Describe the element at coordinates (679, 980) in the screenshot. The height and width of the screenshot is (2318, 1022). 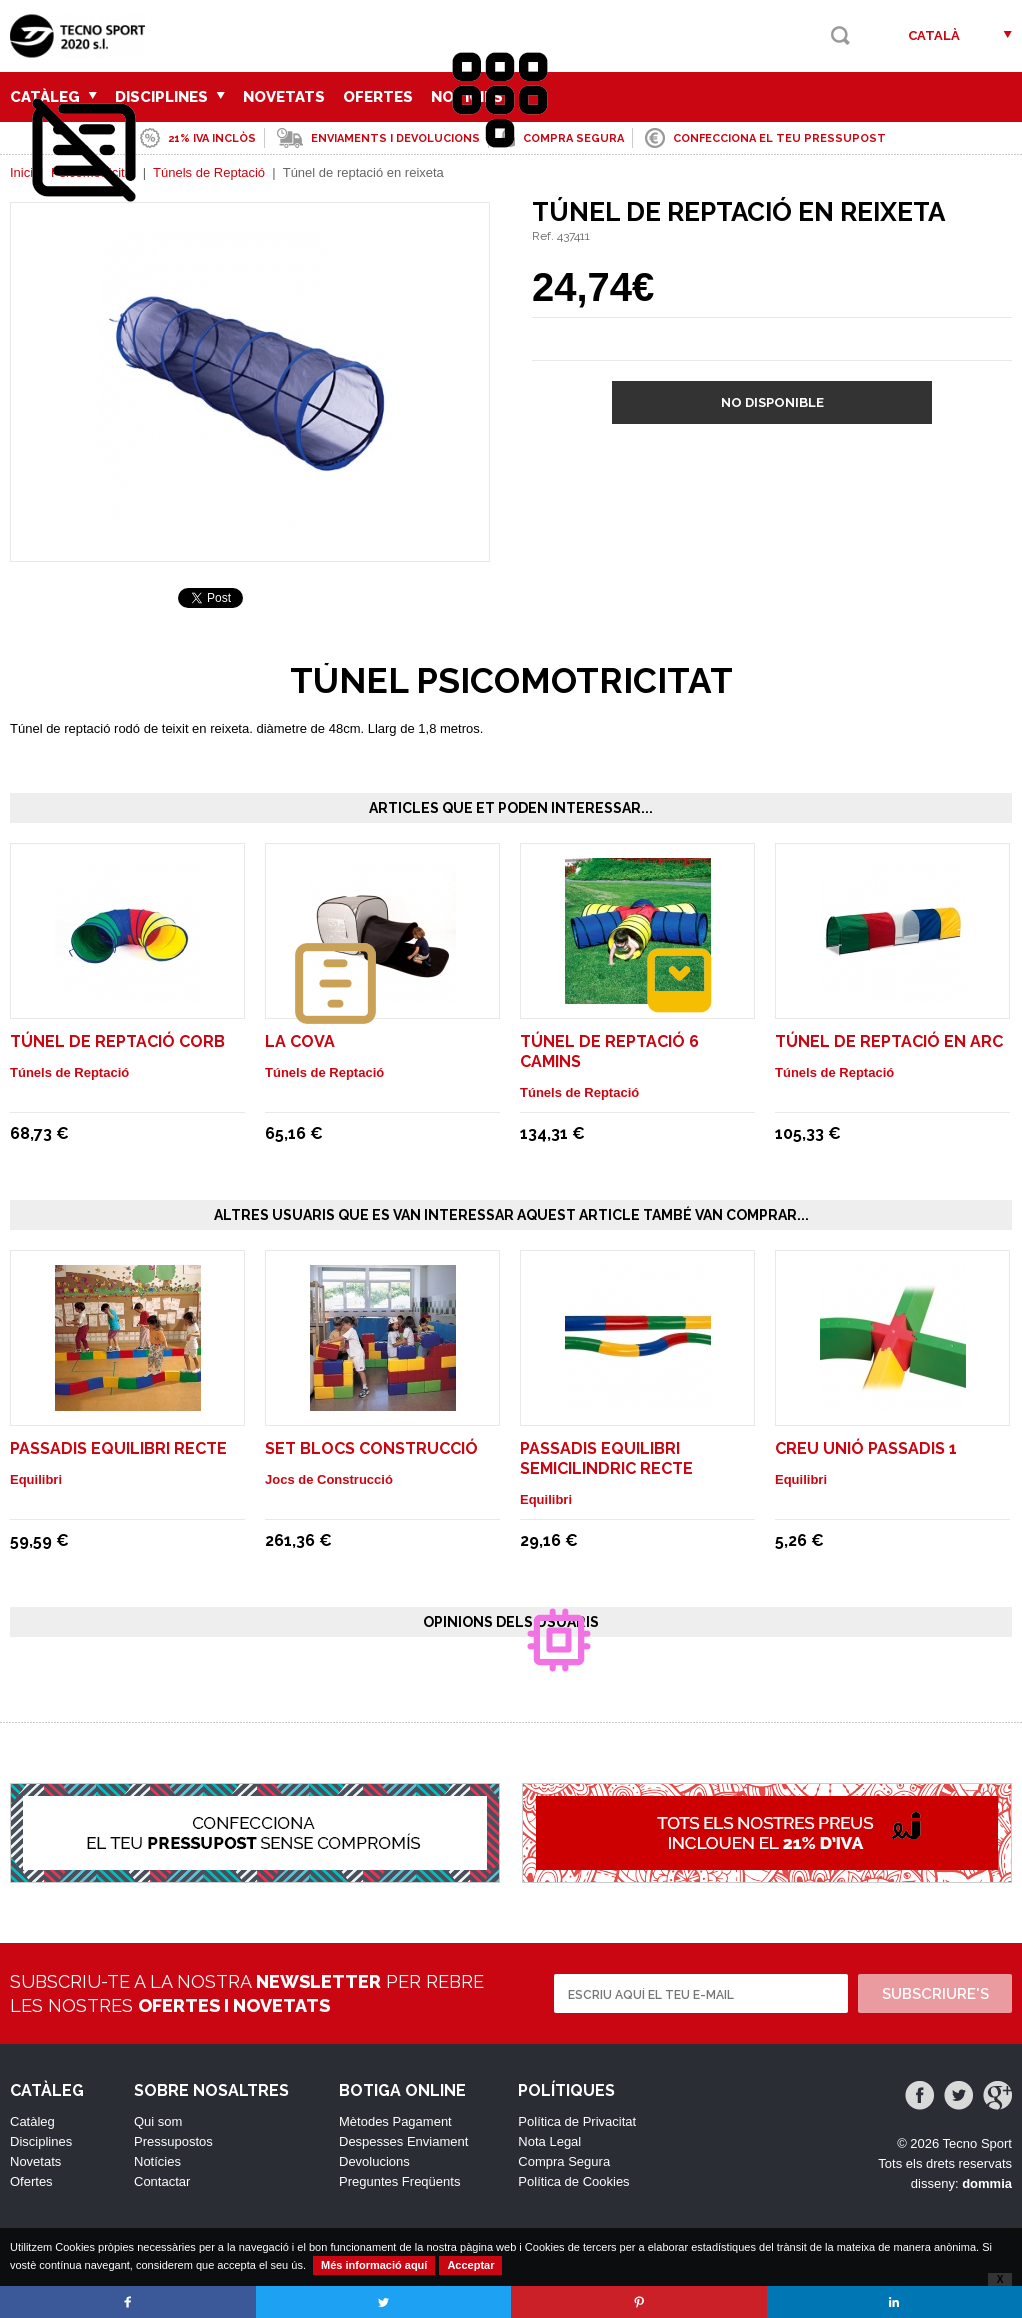
I see `collapse the bottom navigation bar` at that location.